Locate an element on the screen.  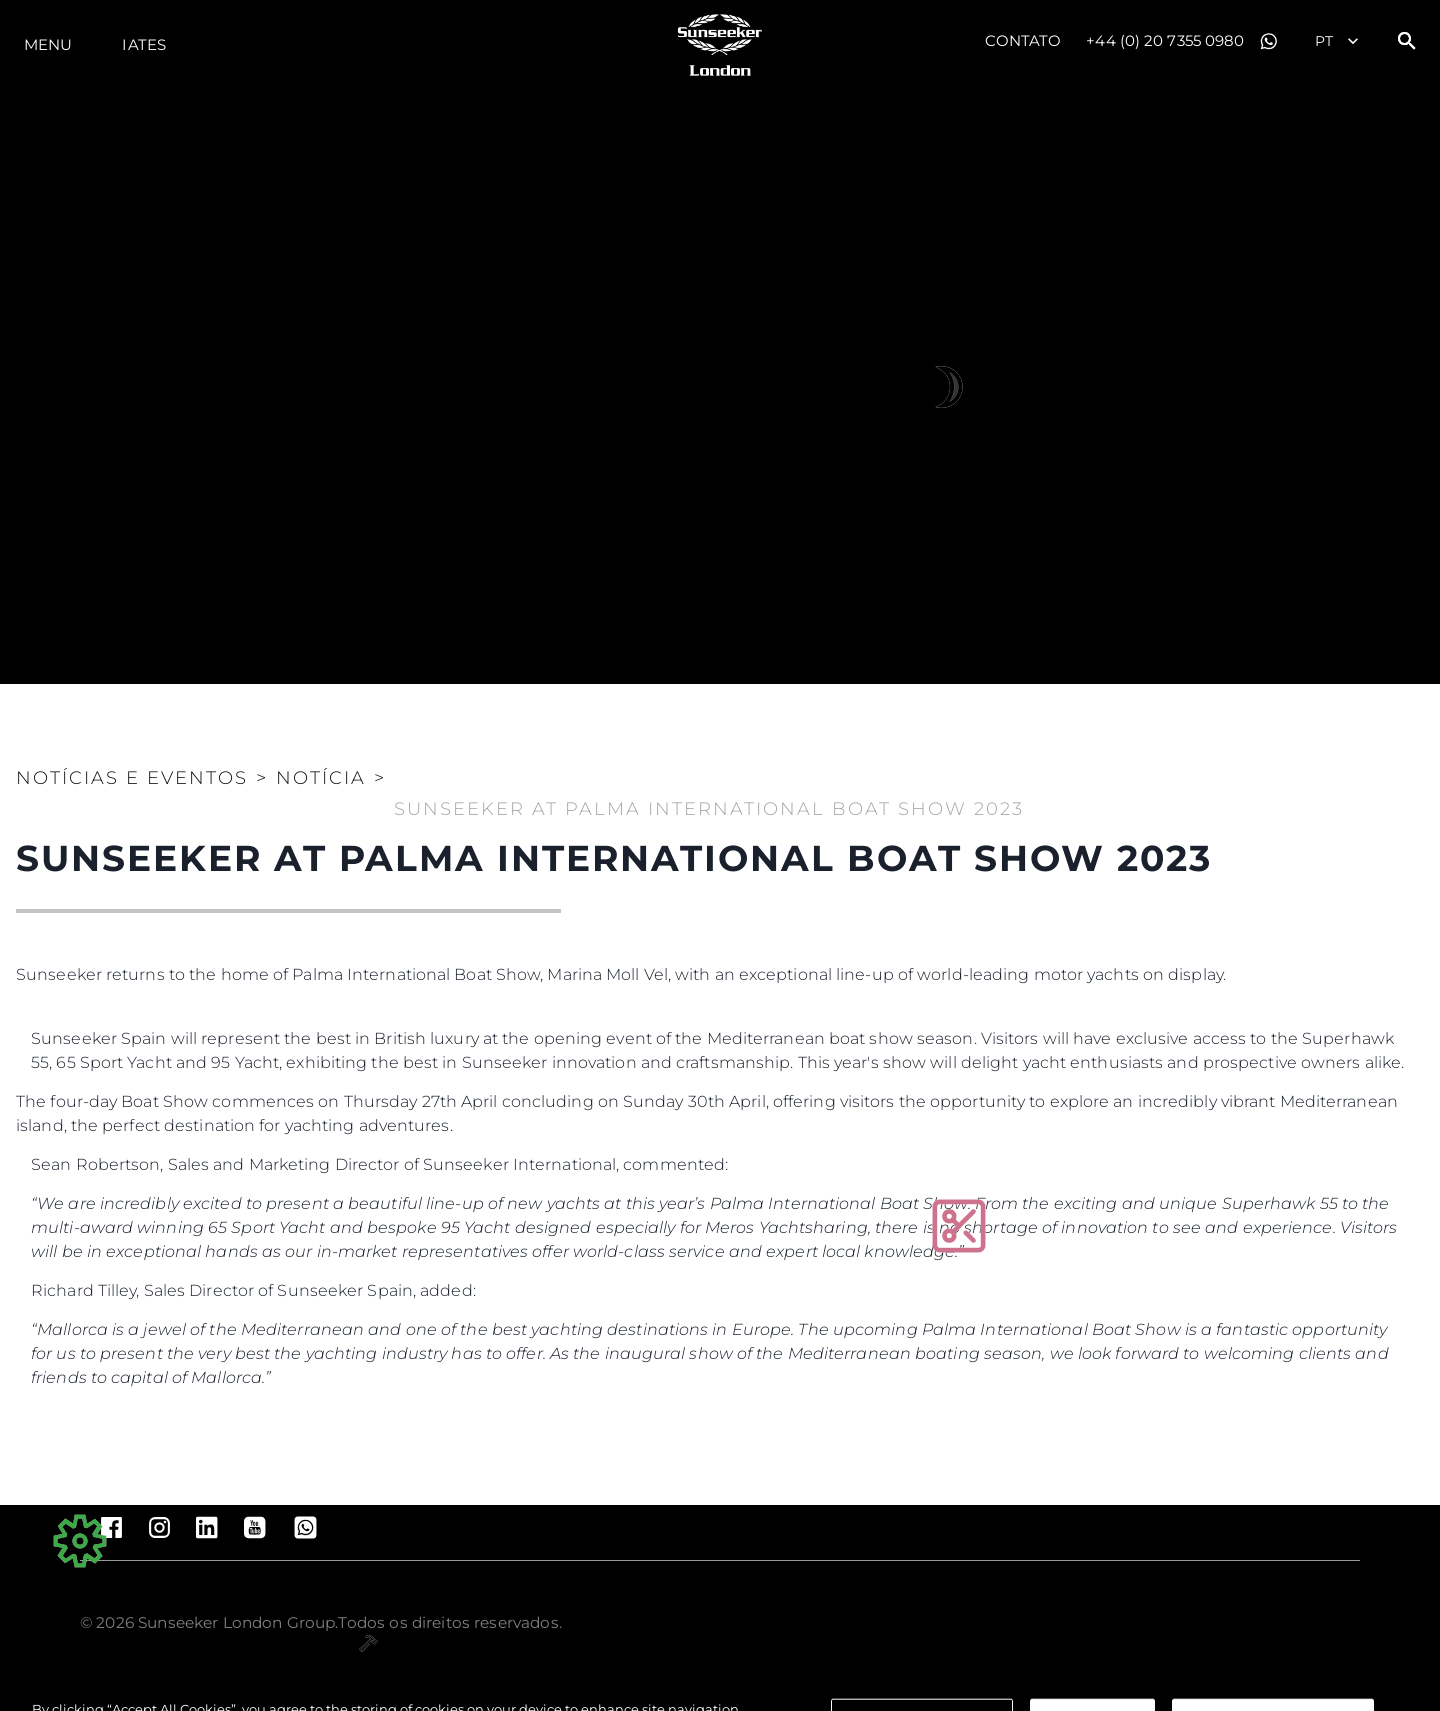
access build or developer tools is located at coordinates (368, 1643).